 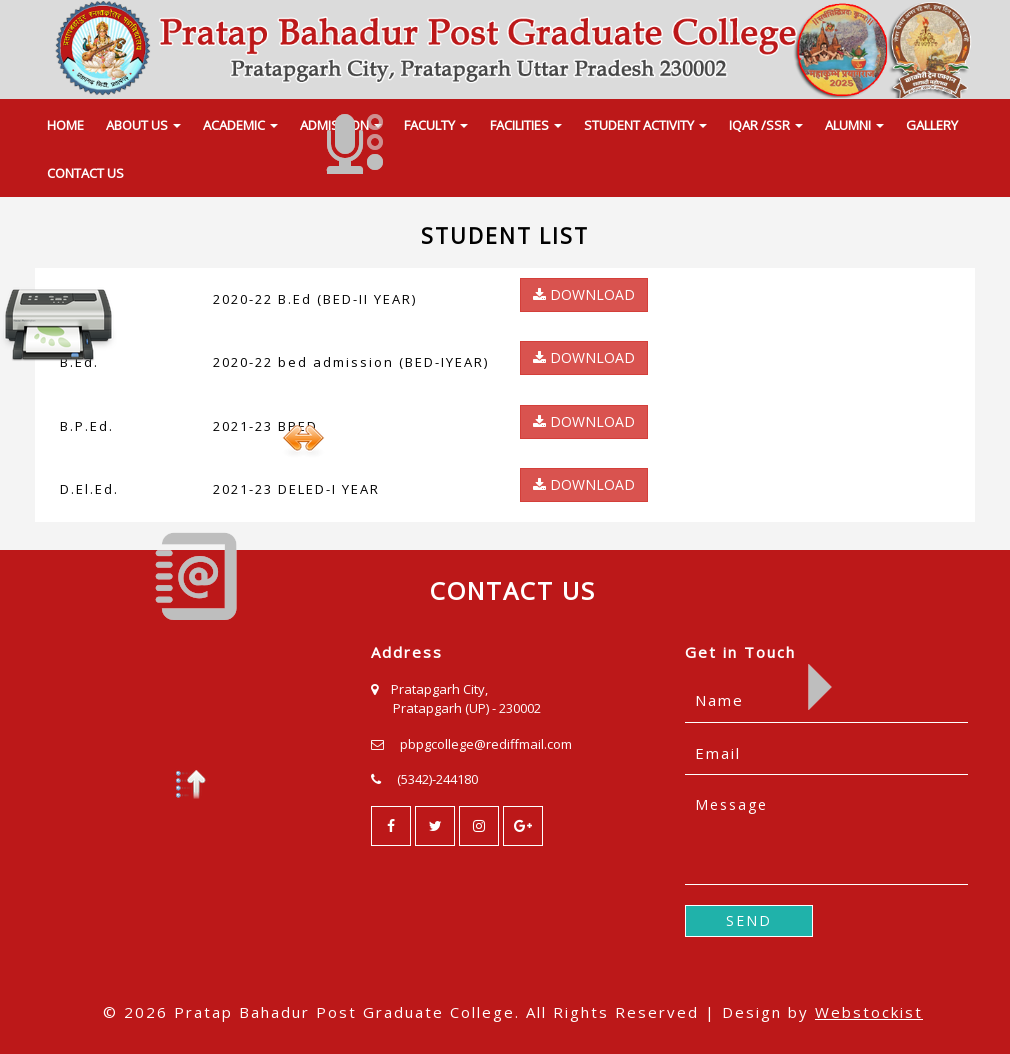 What do you see at coordinates (303, 436) in the screenshot?
I see `flip the selected object horizontally` at bounding box center [303, 436].